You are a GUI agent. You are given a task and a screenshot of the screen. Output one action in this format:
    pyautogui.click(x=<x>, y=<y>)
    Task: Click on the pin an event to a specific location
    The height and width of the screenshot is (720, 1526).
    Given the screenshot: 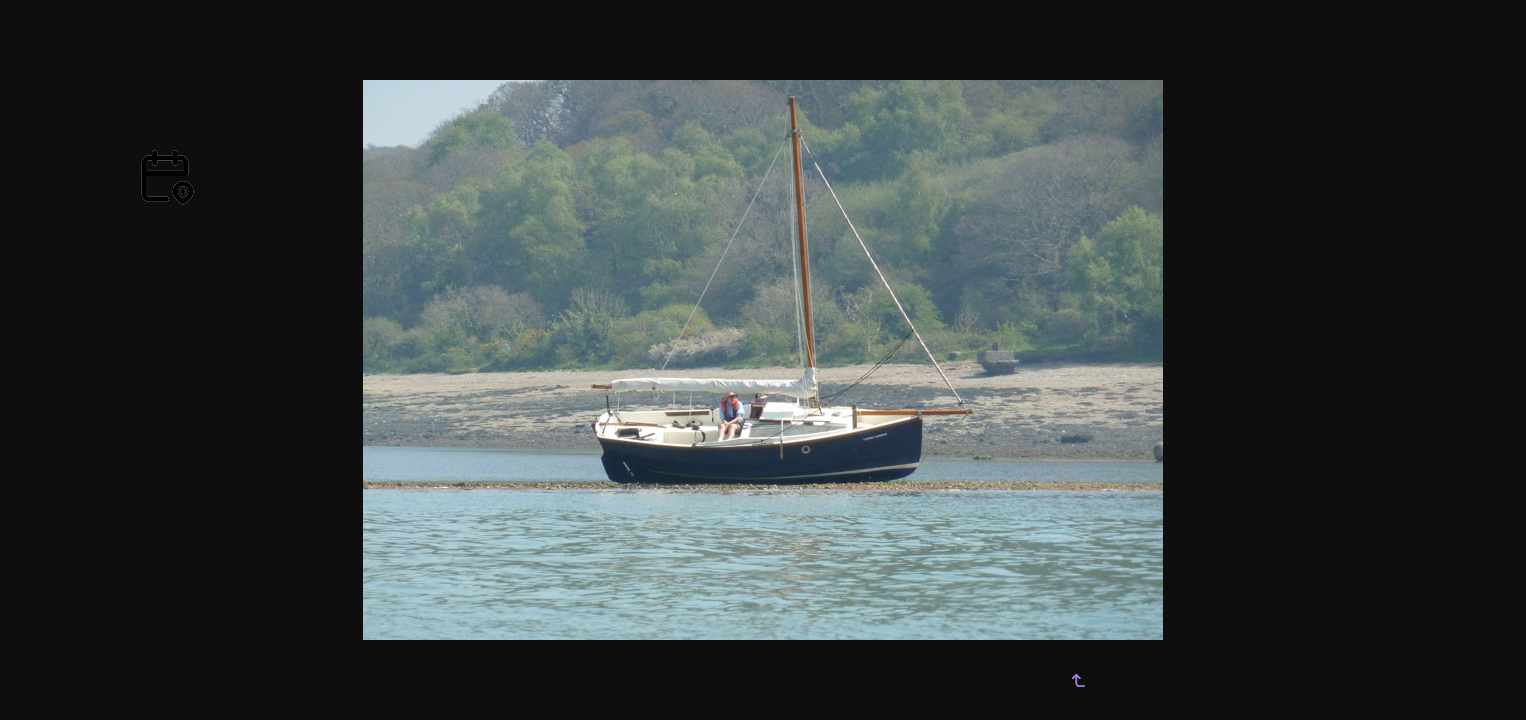 What is the action you would take?
    pyautogui.click(x=165, y=176)
    